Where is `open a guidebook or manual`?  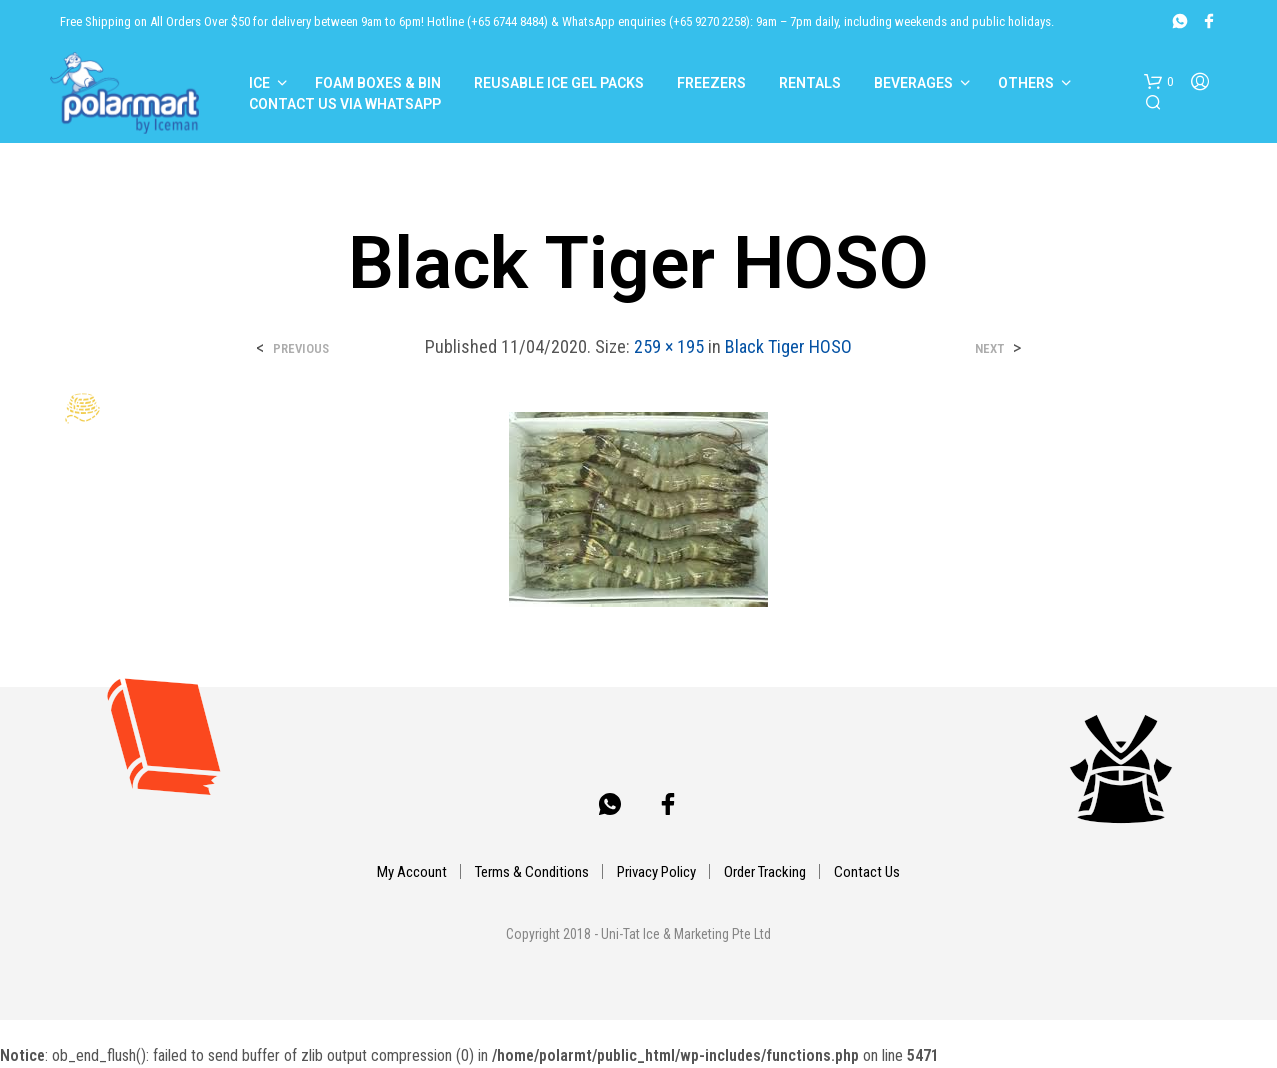 open a guidebook or manual is located at coordinates (163, 736).